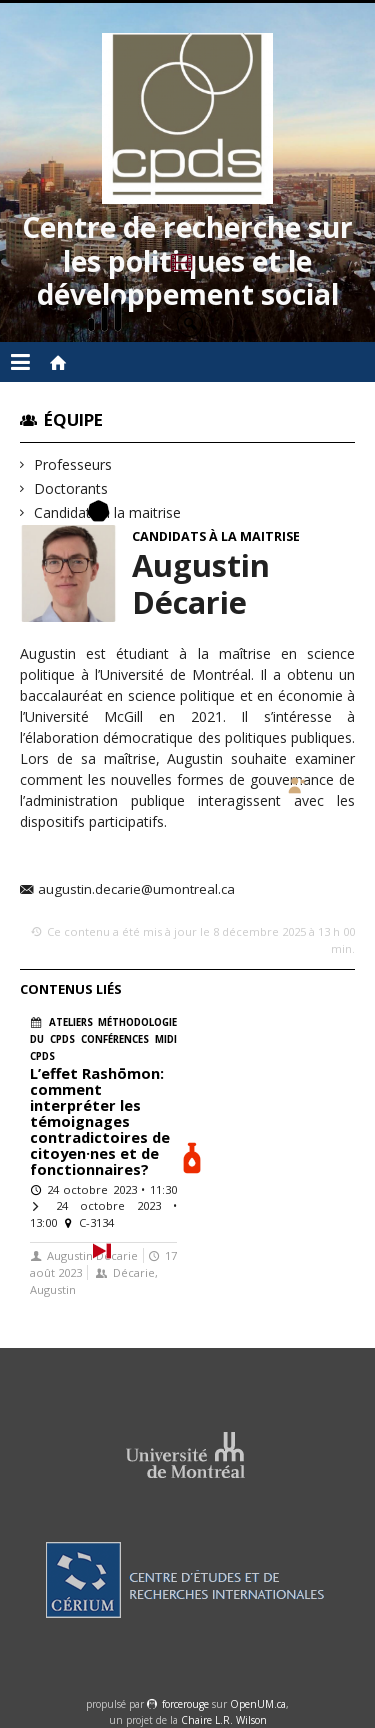 Image resolution: width=375 pixels, height=1728 pixels. Describe the element at coordinates (103, 313) in the screenshot. I see `indicates cellular network signal strength` at that location.